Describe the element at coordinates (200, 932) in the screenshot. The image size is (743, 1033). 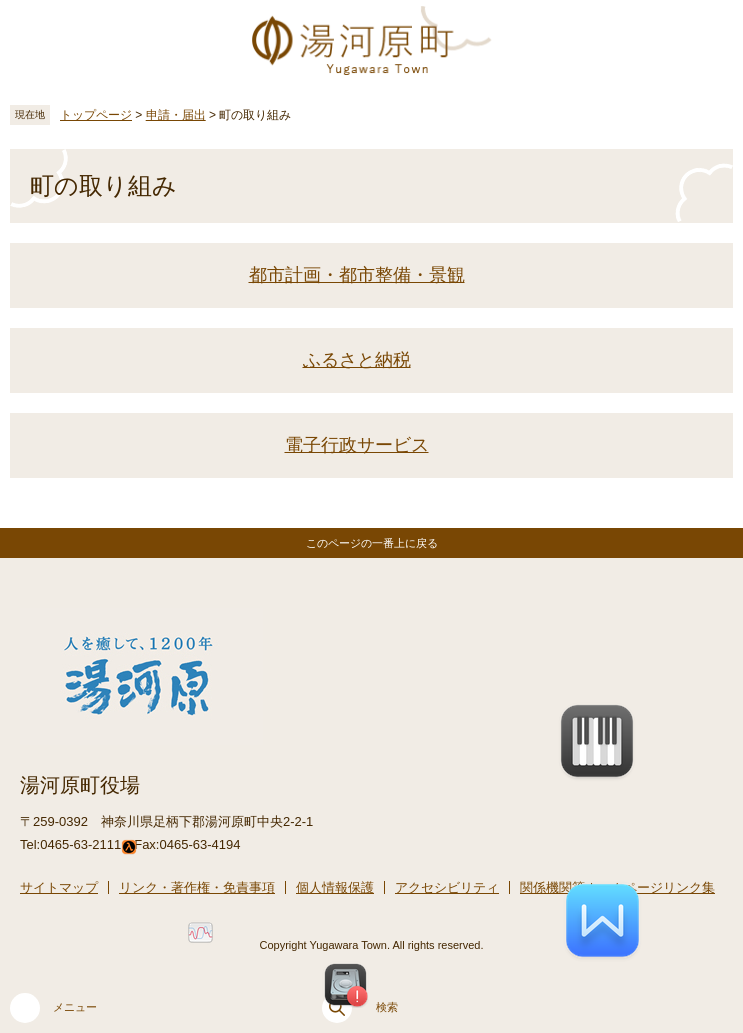
I see `view battery and power usage statistics` at that location.